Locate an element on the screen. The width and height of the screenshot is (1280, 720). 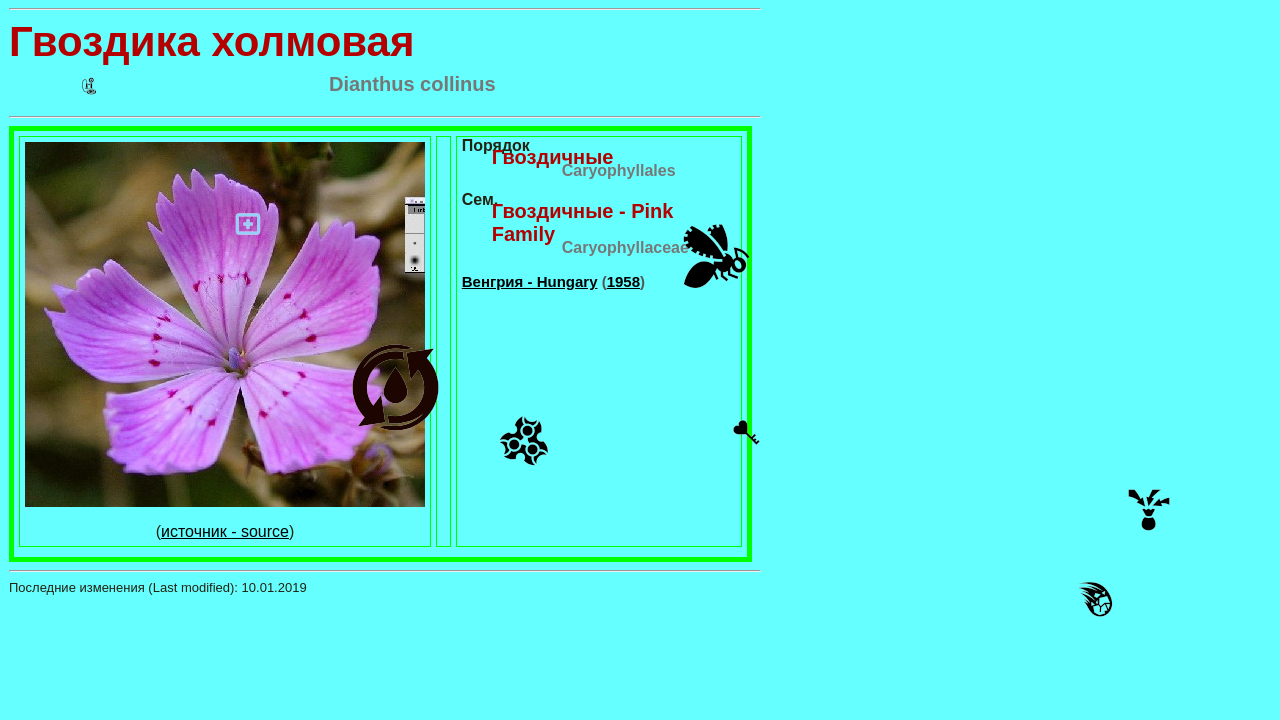
unlock romantic or relationship-themed content is located at coordinates (746, 432).